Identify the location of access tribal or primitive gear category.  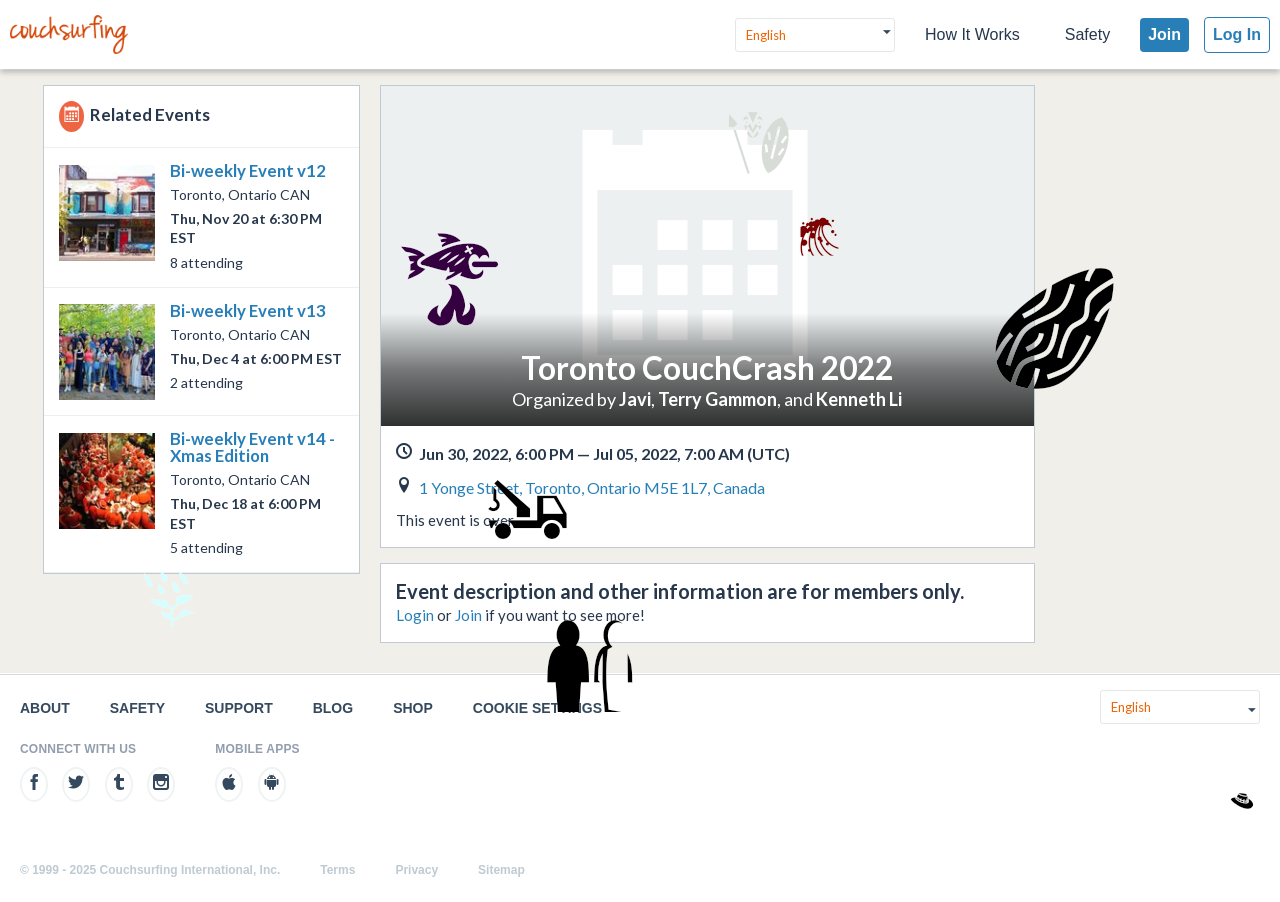
(759, 143).